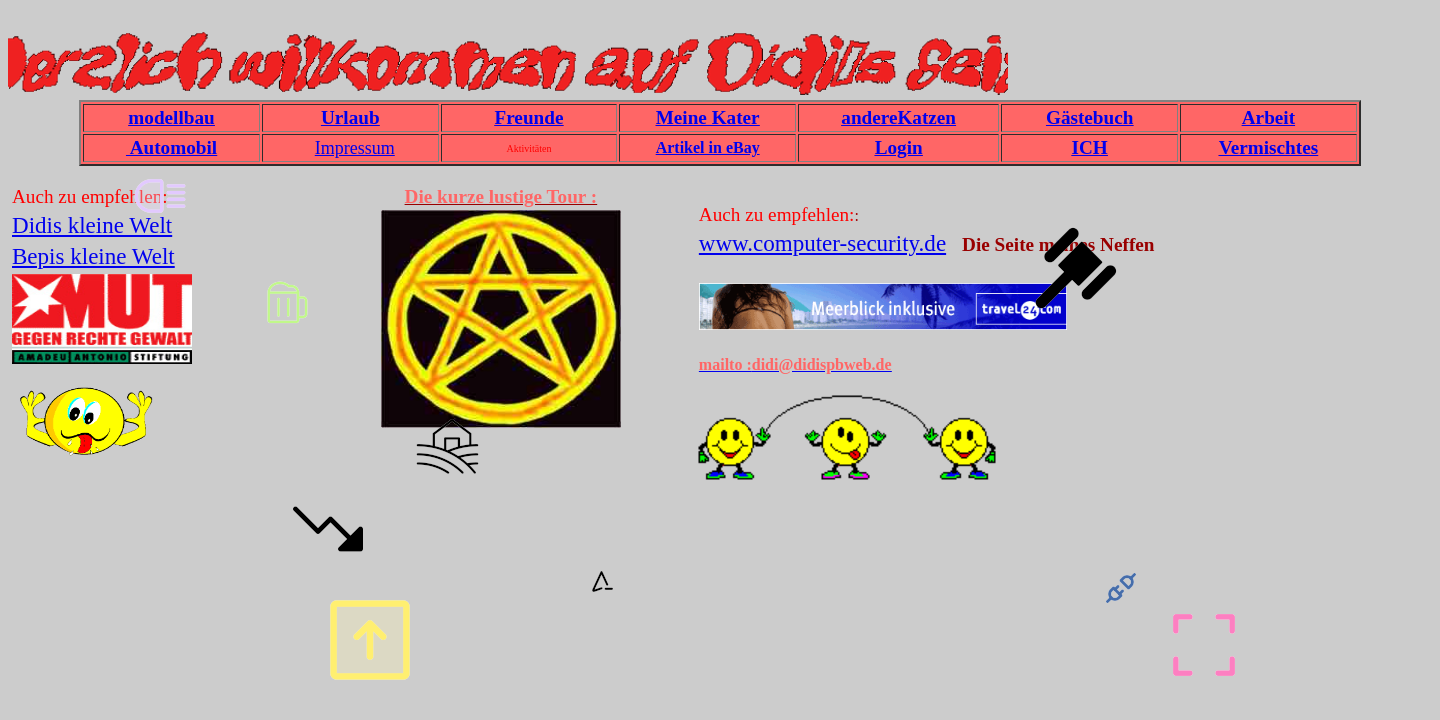 This screenshot has width=1440, height=720. Describe the element at coordinates (1204, 645) in the screenshot. I see `expand to fullscreen mode` at that location.